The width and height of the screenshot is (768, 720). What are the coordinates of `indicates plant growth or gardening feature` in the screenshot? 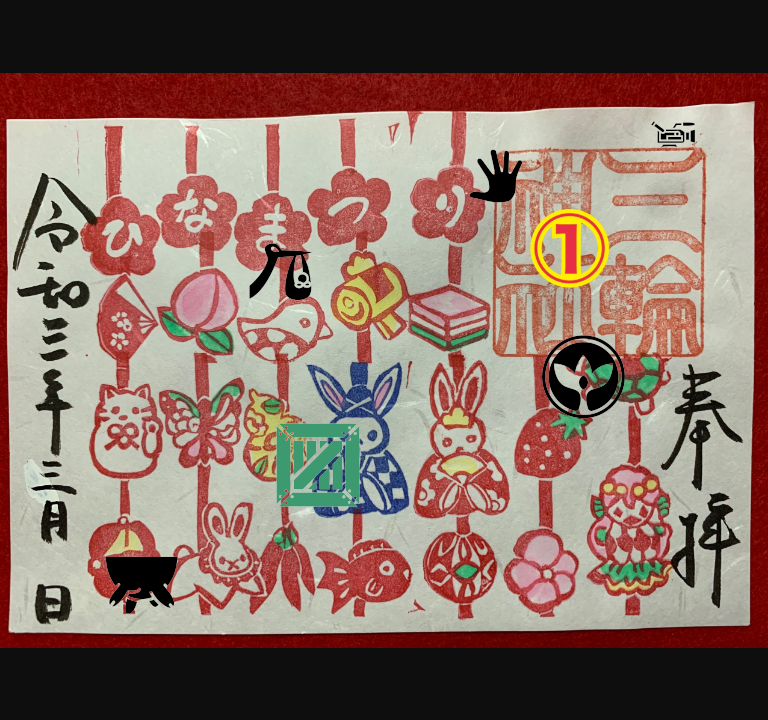 It's located at (583, 376).